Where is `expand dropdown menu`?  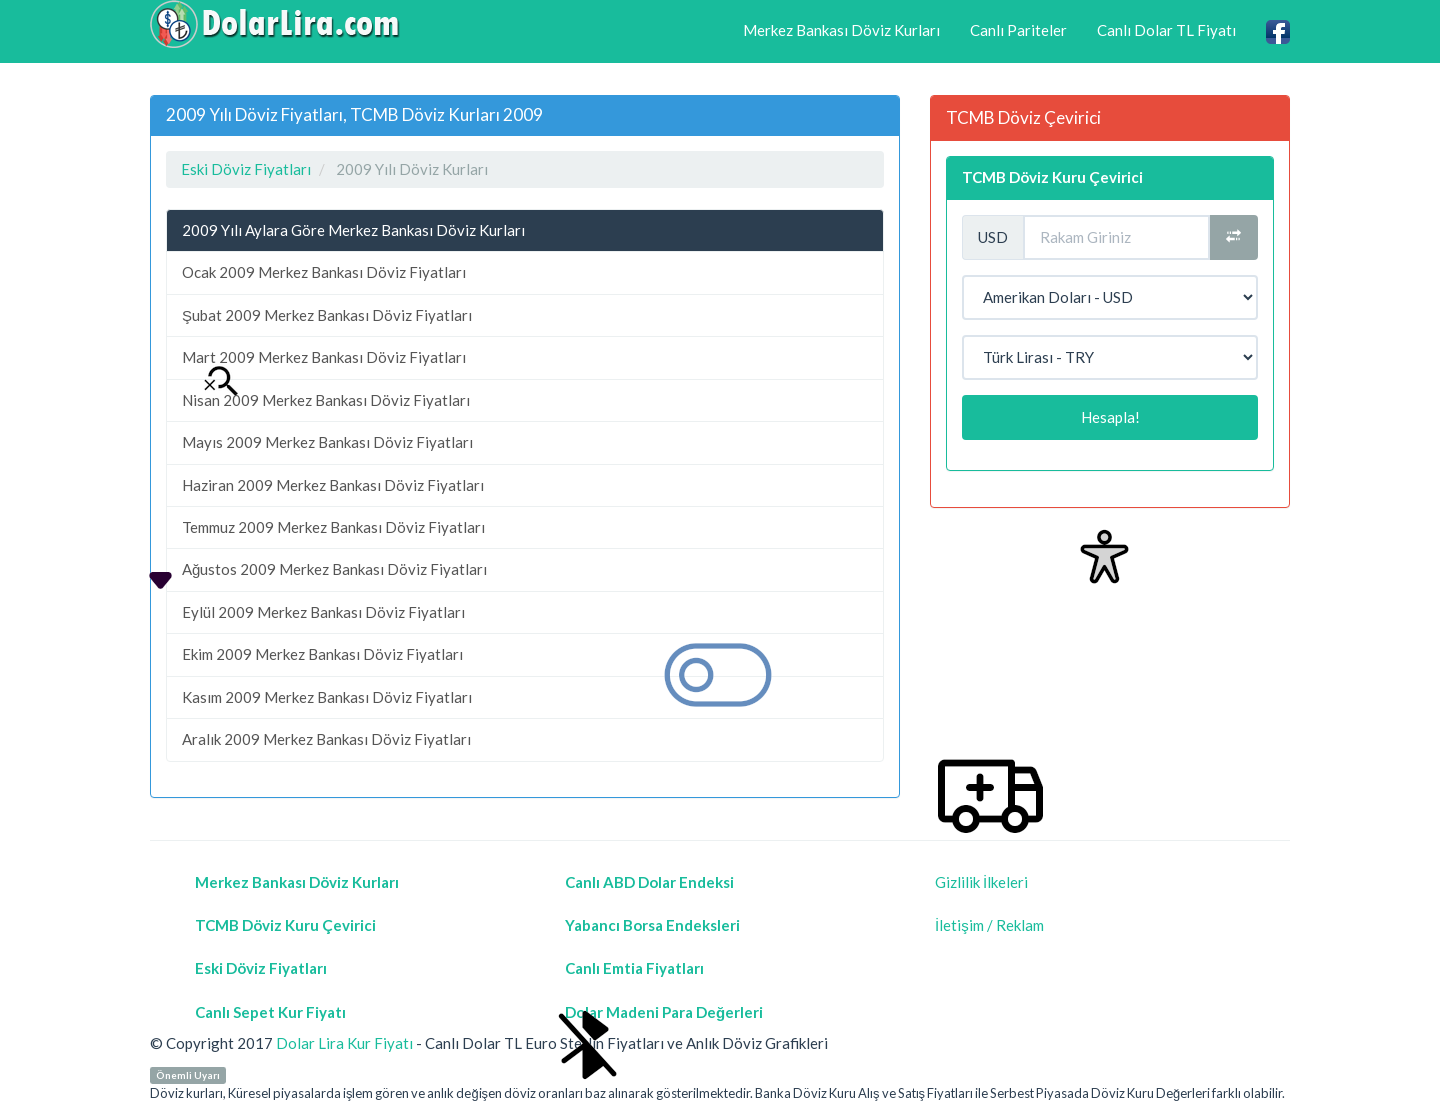
expand dropdown menu is located at coordinates (160, 579).